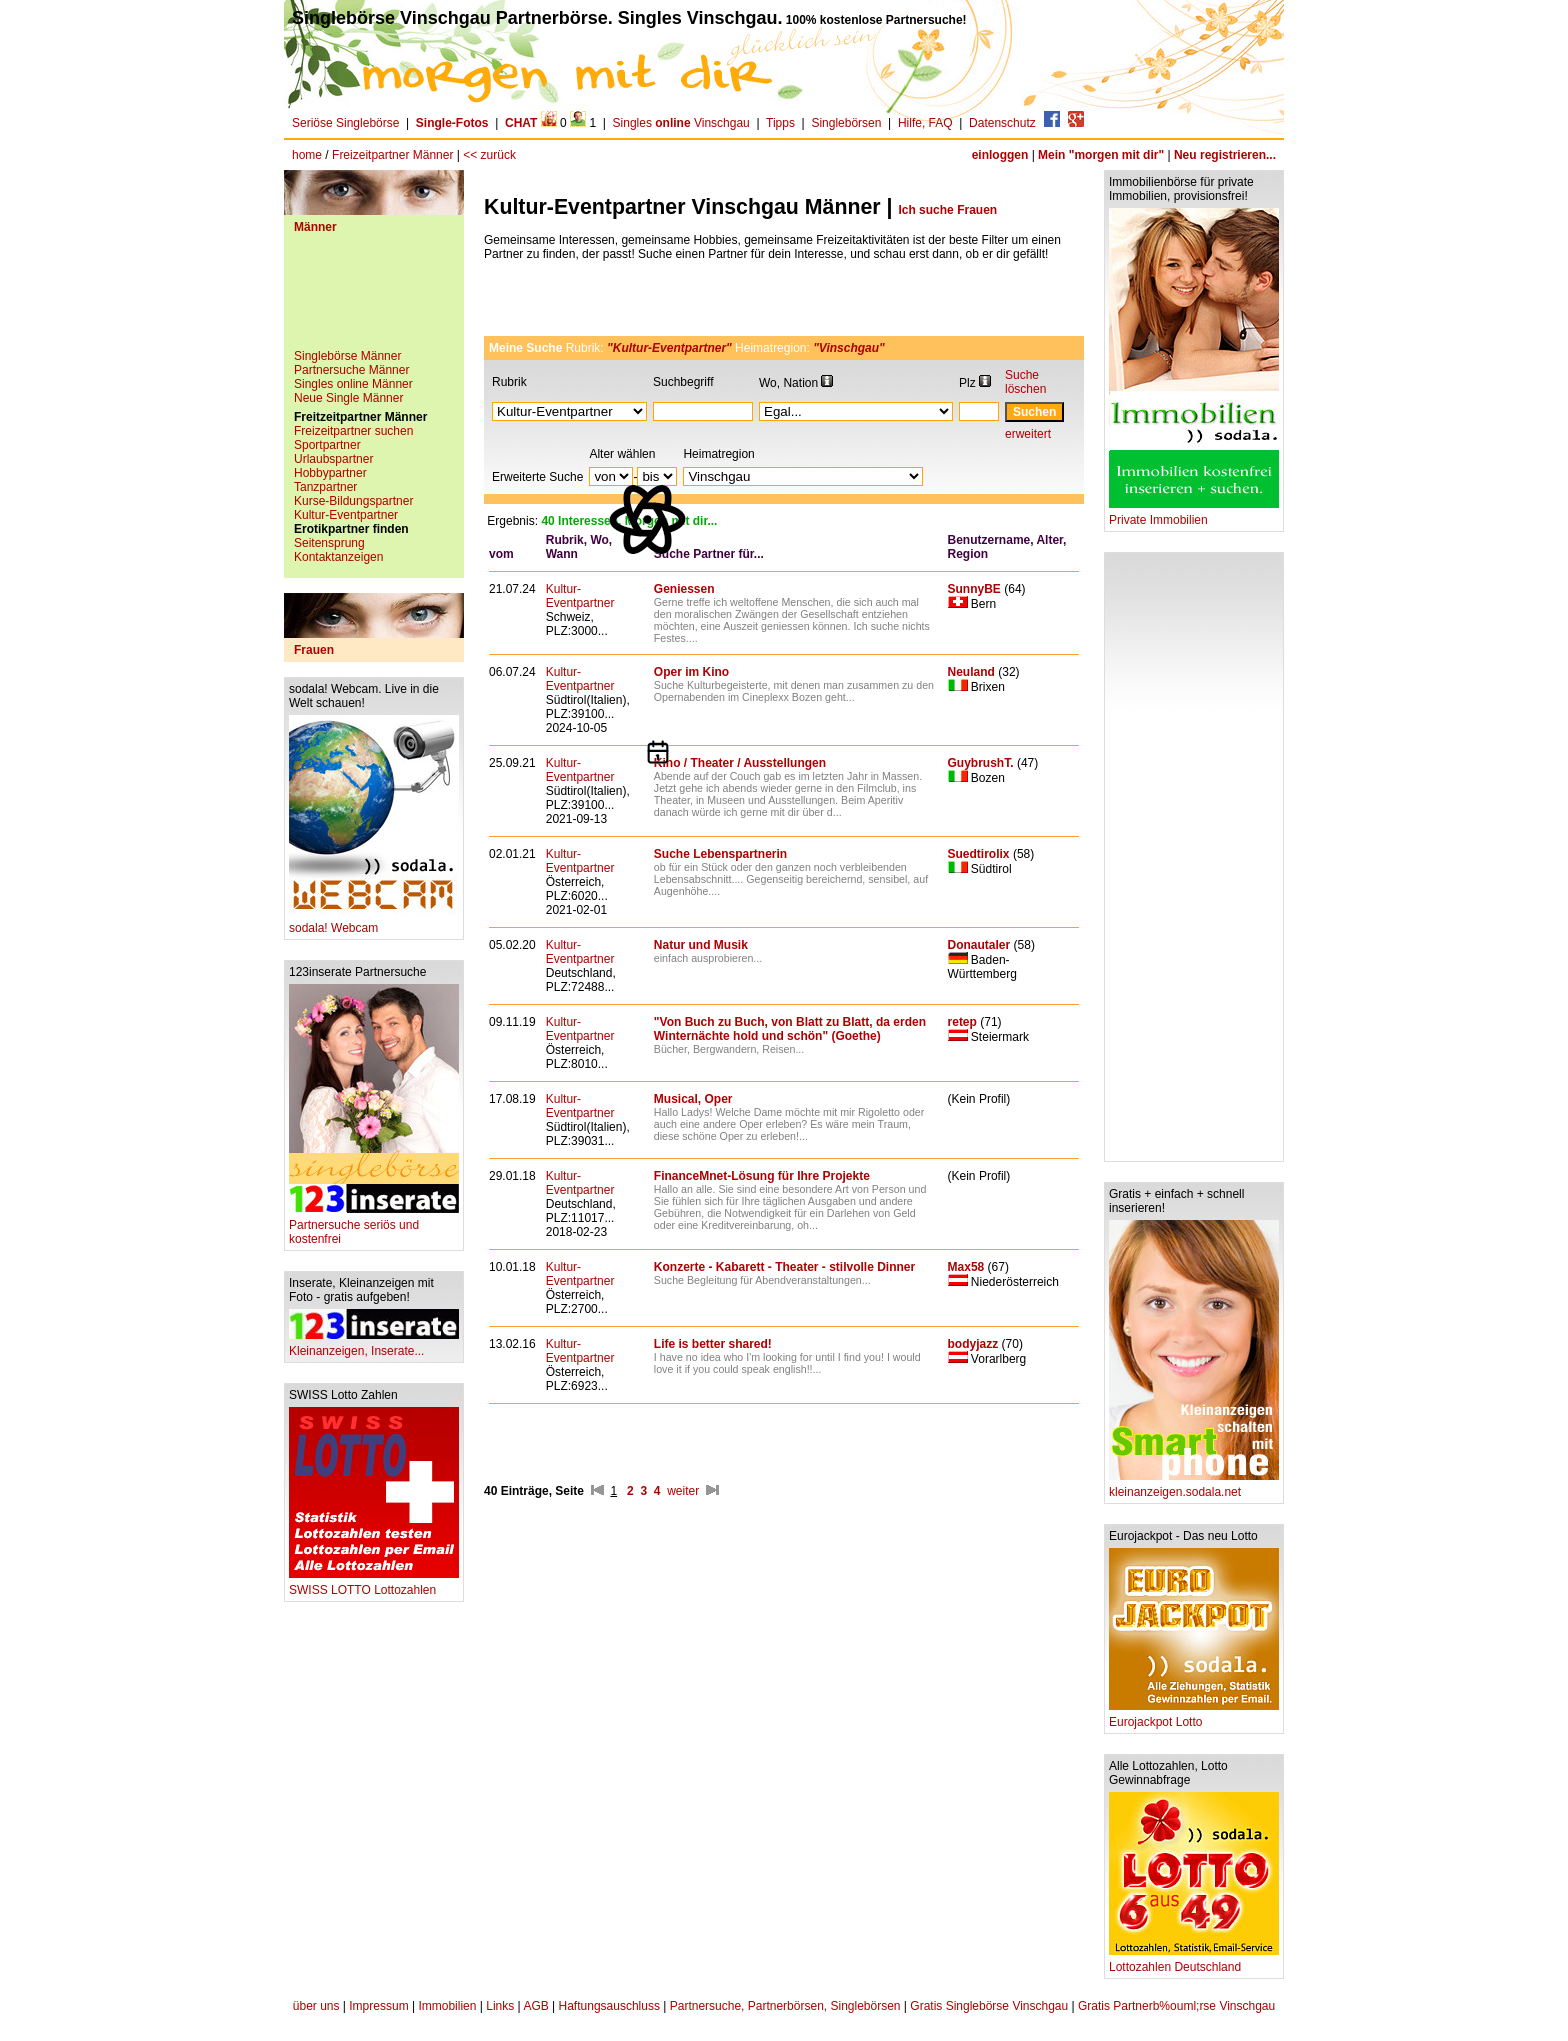  I want to click on view or open the calendar, so click(658, 752).